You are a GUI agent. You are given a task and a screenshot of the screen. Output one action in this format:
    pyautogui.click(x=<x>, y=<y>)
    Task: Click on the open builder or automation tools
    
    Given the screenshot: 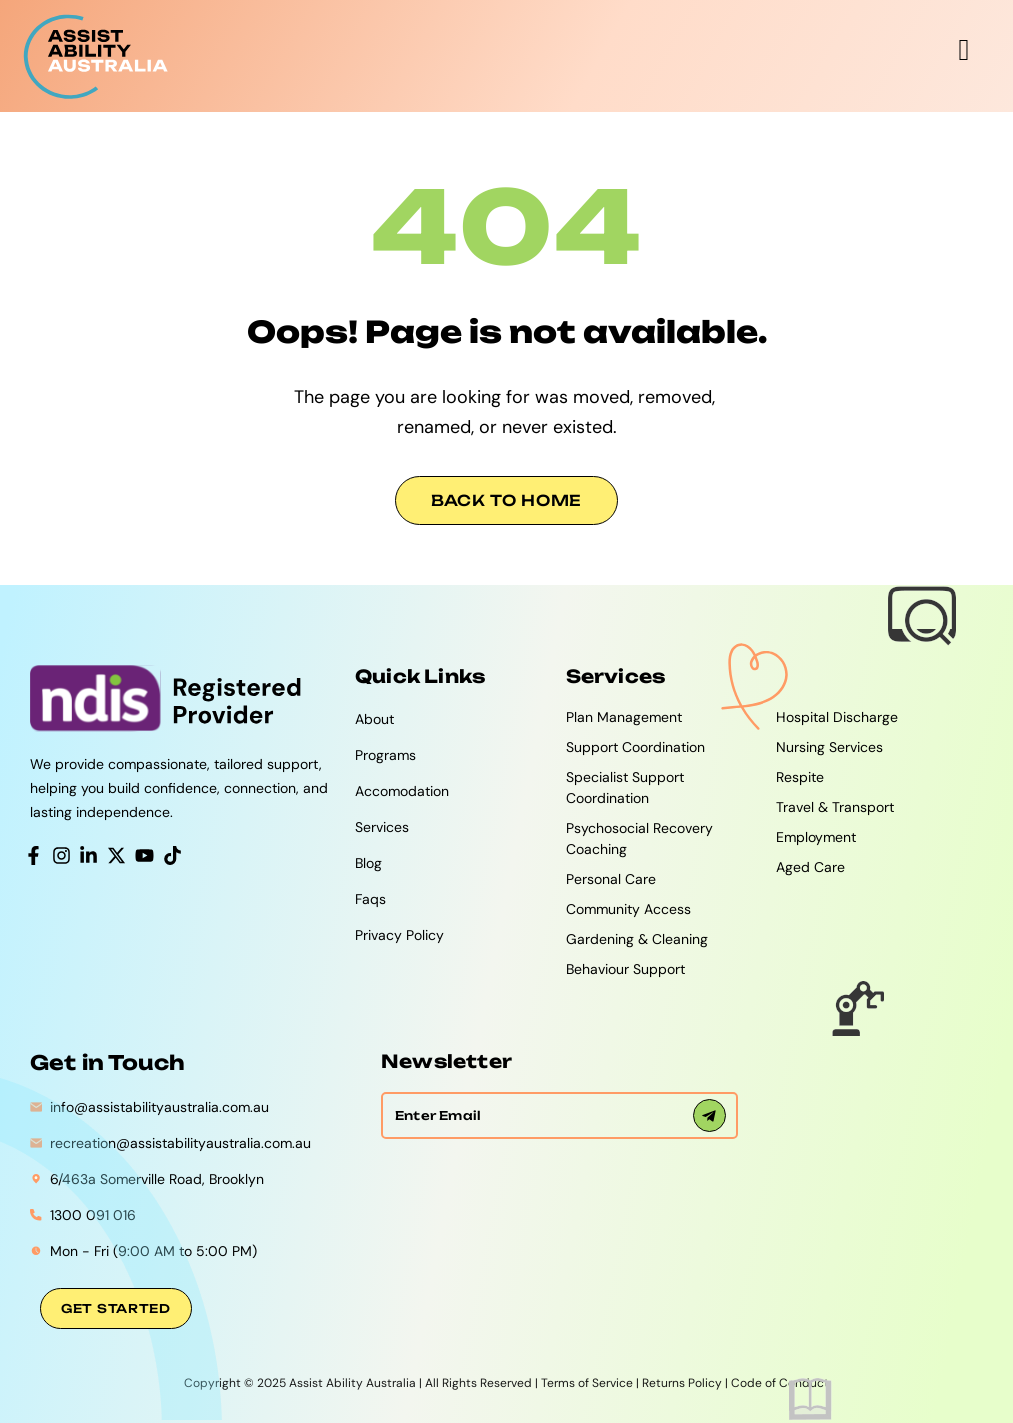 What is the action you would take?
    pyautogui.click(x=856, y=1008)
    